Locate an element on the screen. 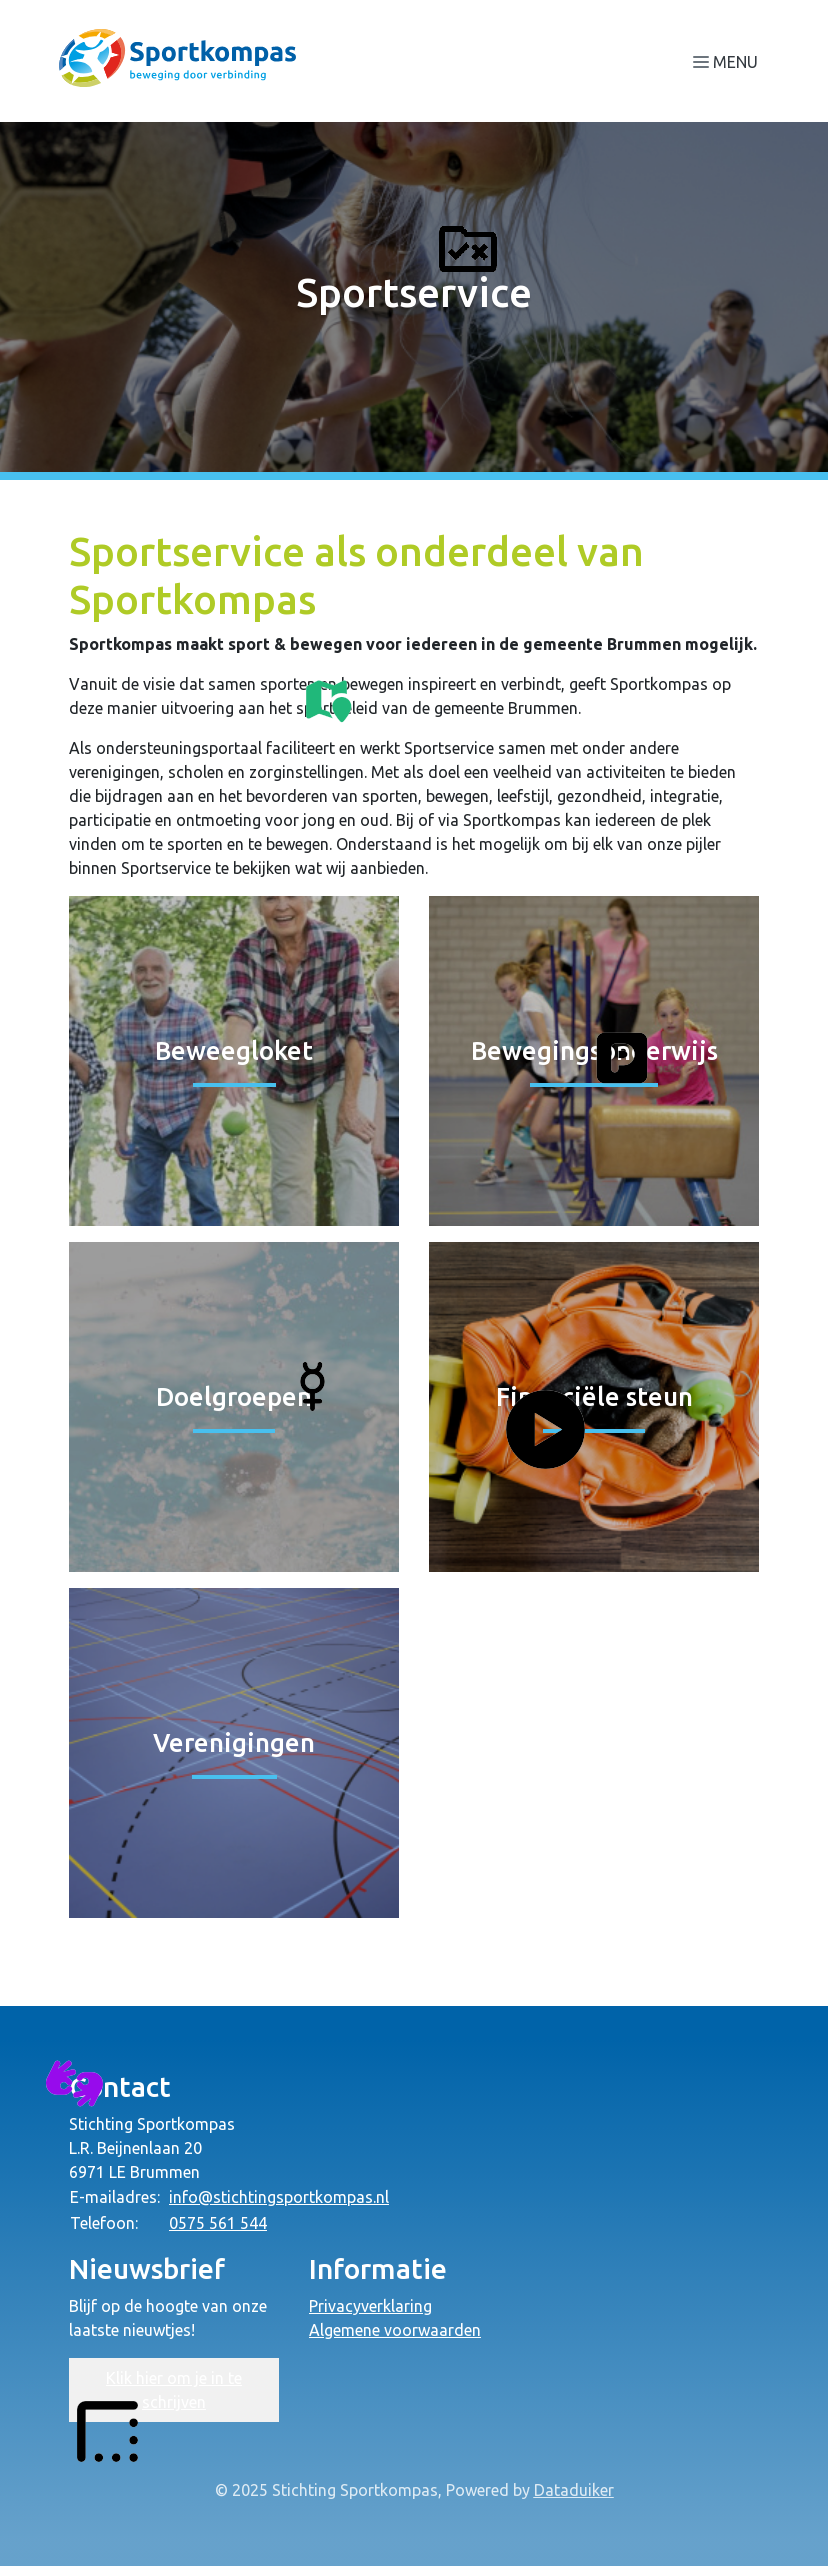 Image resolution: width=828 pixels, height=2566 pixels. request ASL interpretation services is located at coordinates (74, 2083).